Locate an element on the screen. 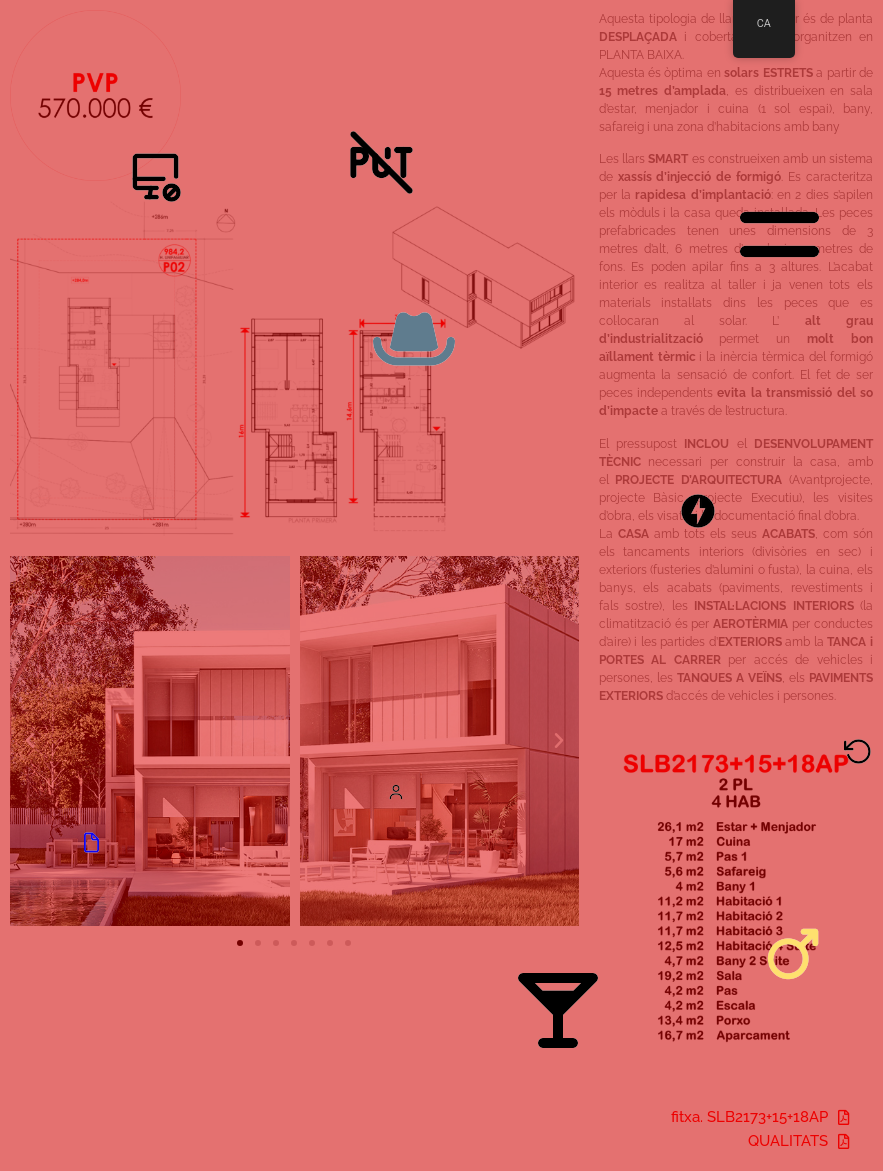  browse cocktail or drink recipes is located at coordinates (558, 1008).